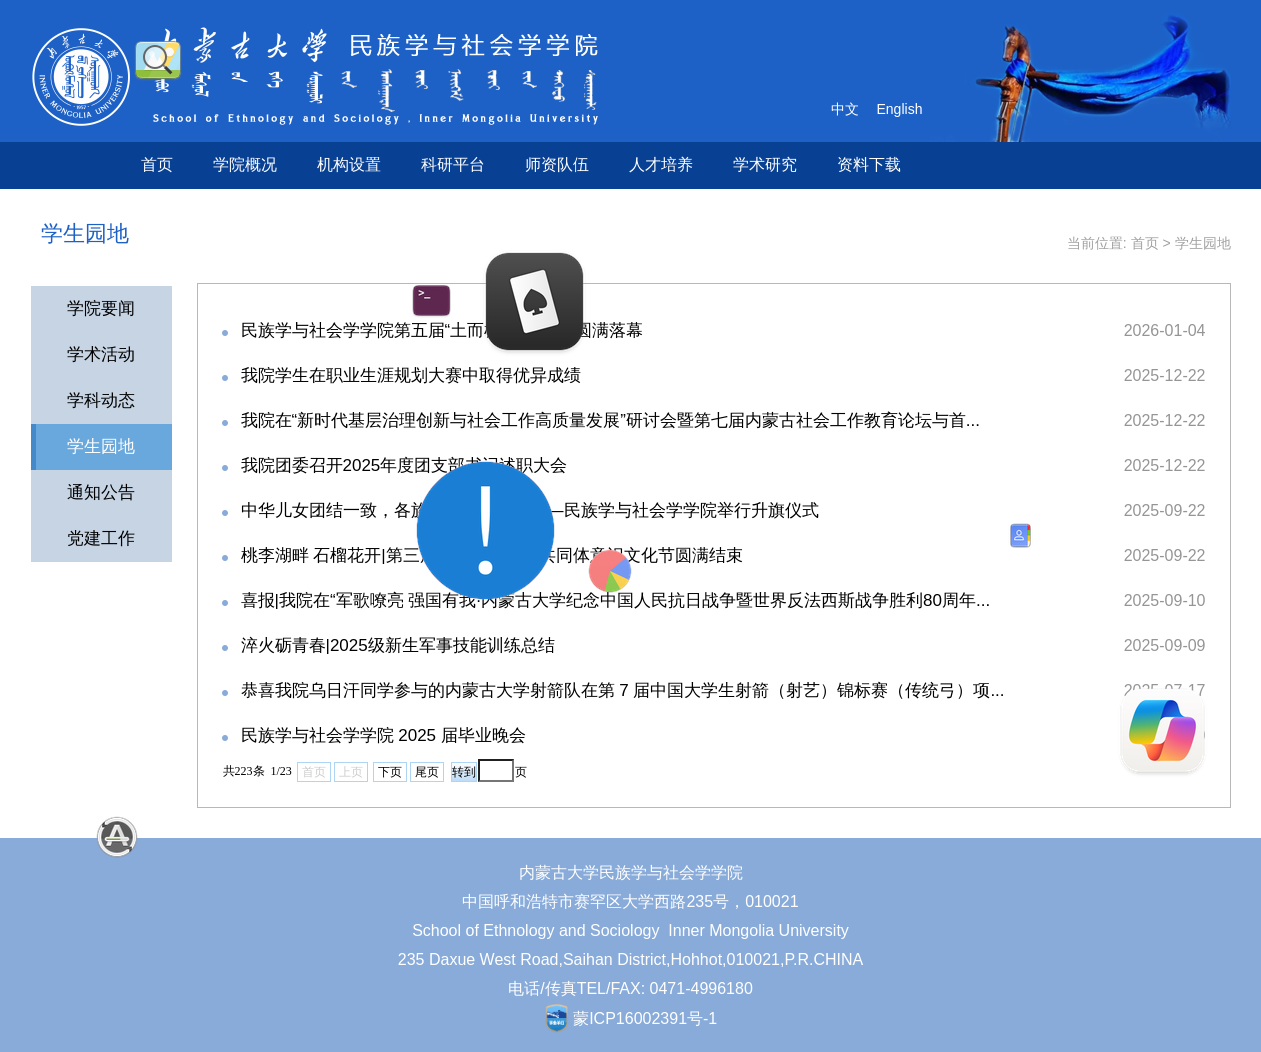  I want to click on open solitaire card game, so click(534, 301).